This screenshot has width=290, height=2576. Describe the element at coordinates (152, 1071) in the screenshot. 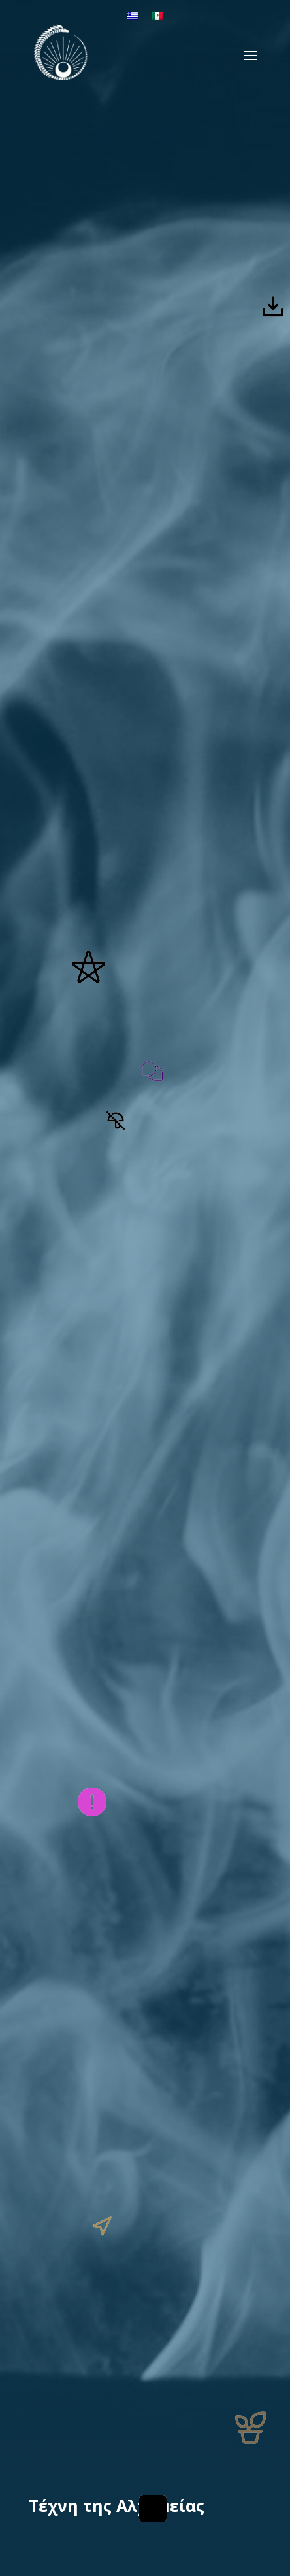

I see `open chat or messaging` at that location.